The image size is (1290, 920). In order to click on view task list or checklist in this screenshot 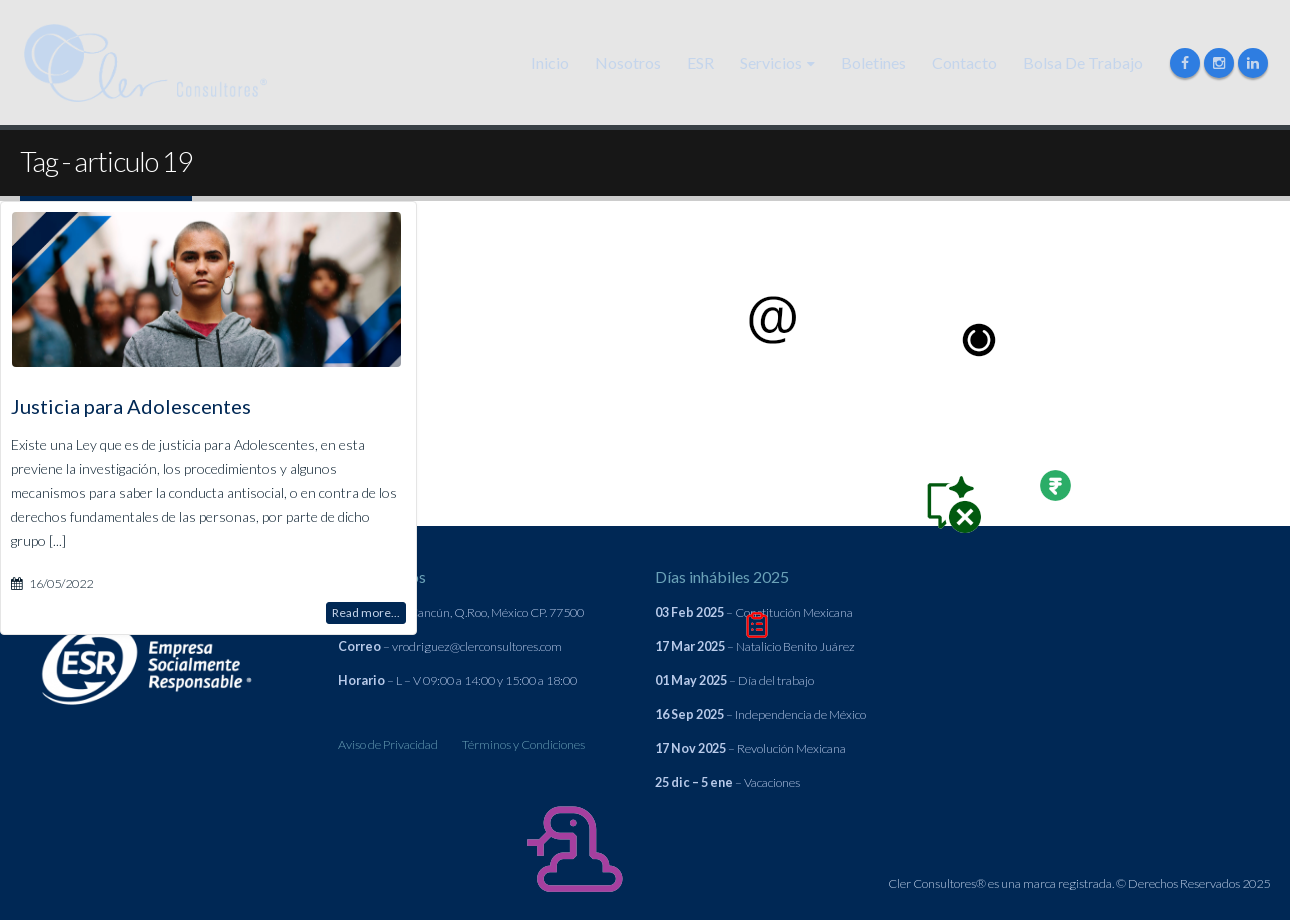, I will do `click(757, 625)`.